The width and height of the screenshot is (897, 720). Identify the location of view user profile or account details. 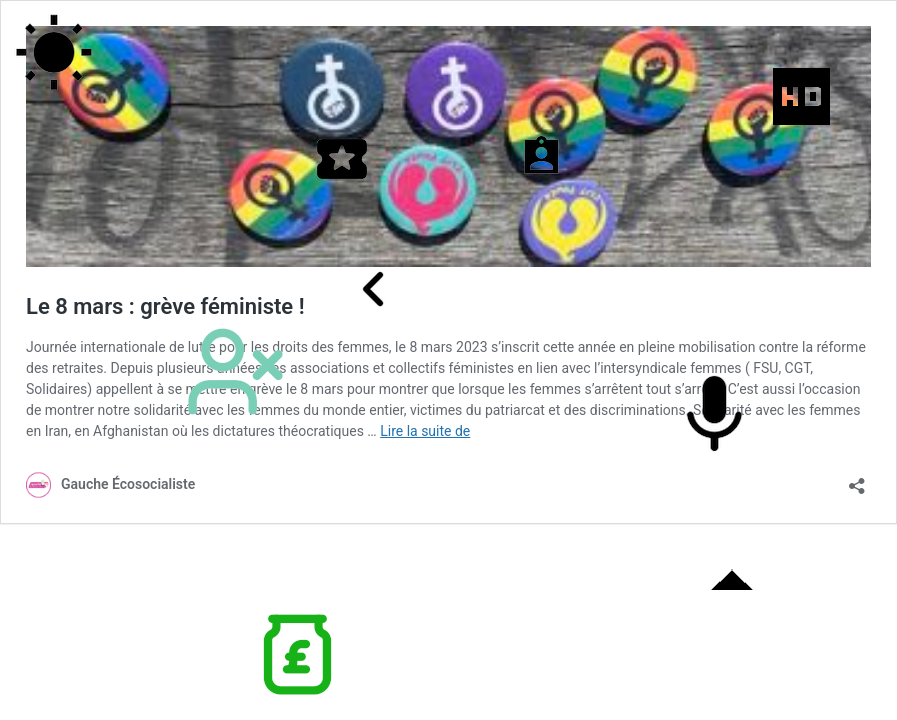
(541, 156).